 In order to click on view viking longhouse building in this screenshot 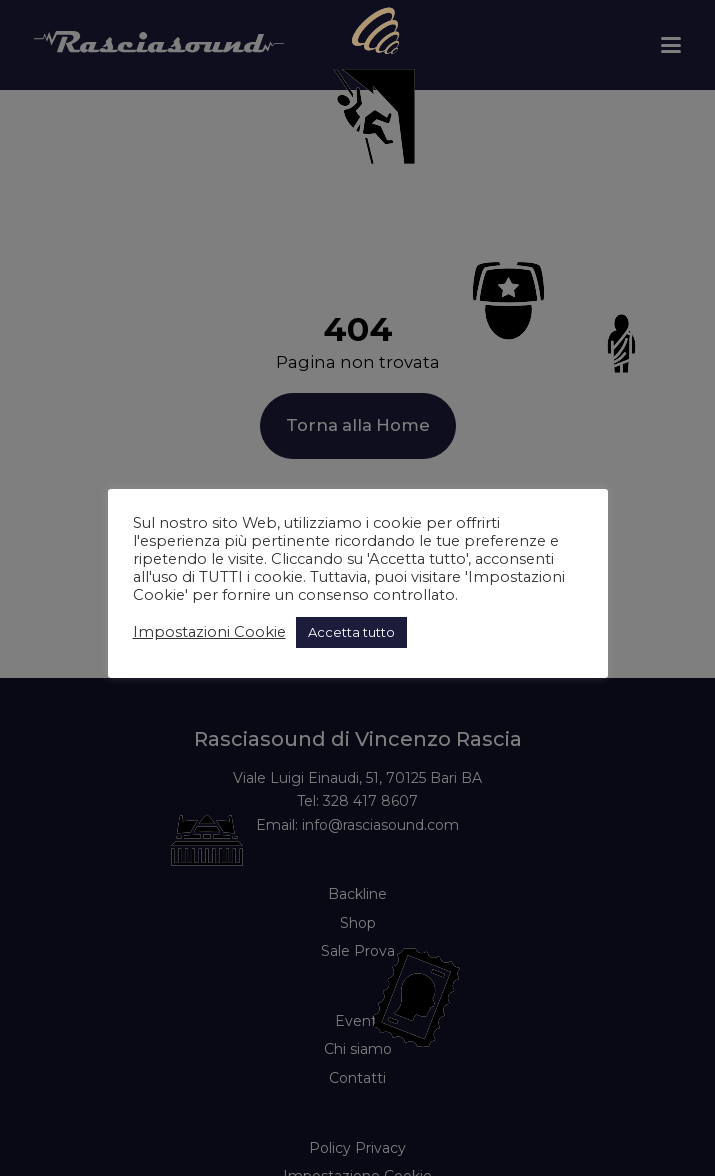, I will do `click(207, 835)`.